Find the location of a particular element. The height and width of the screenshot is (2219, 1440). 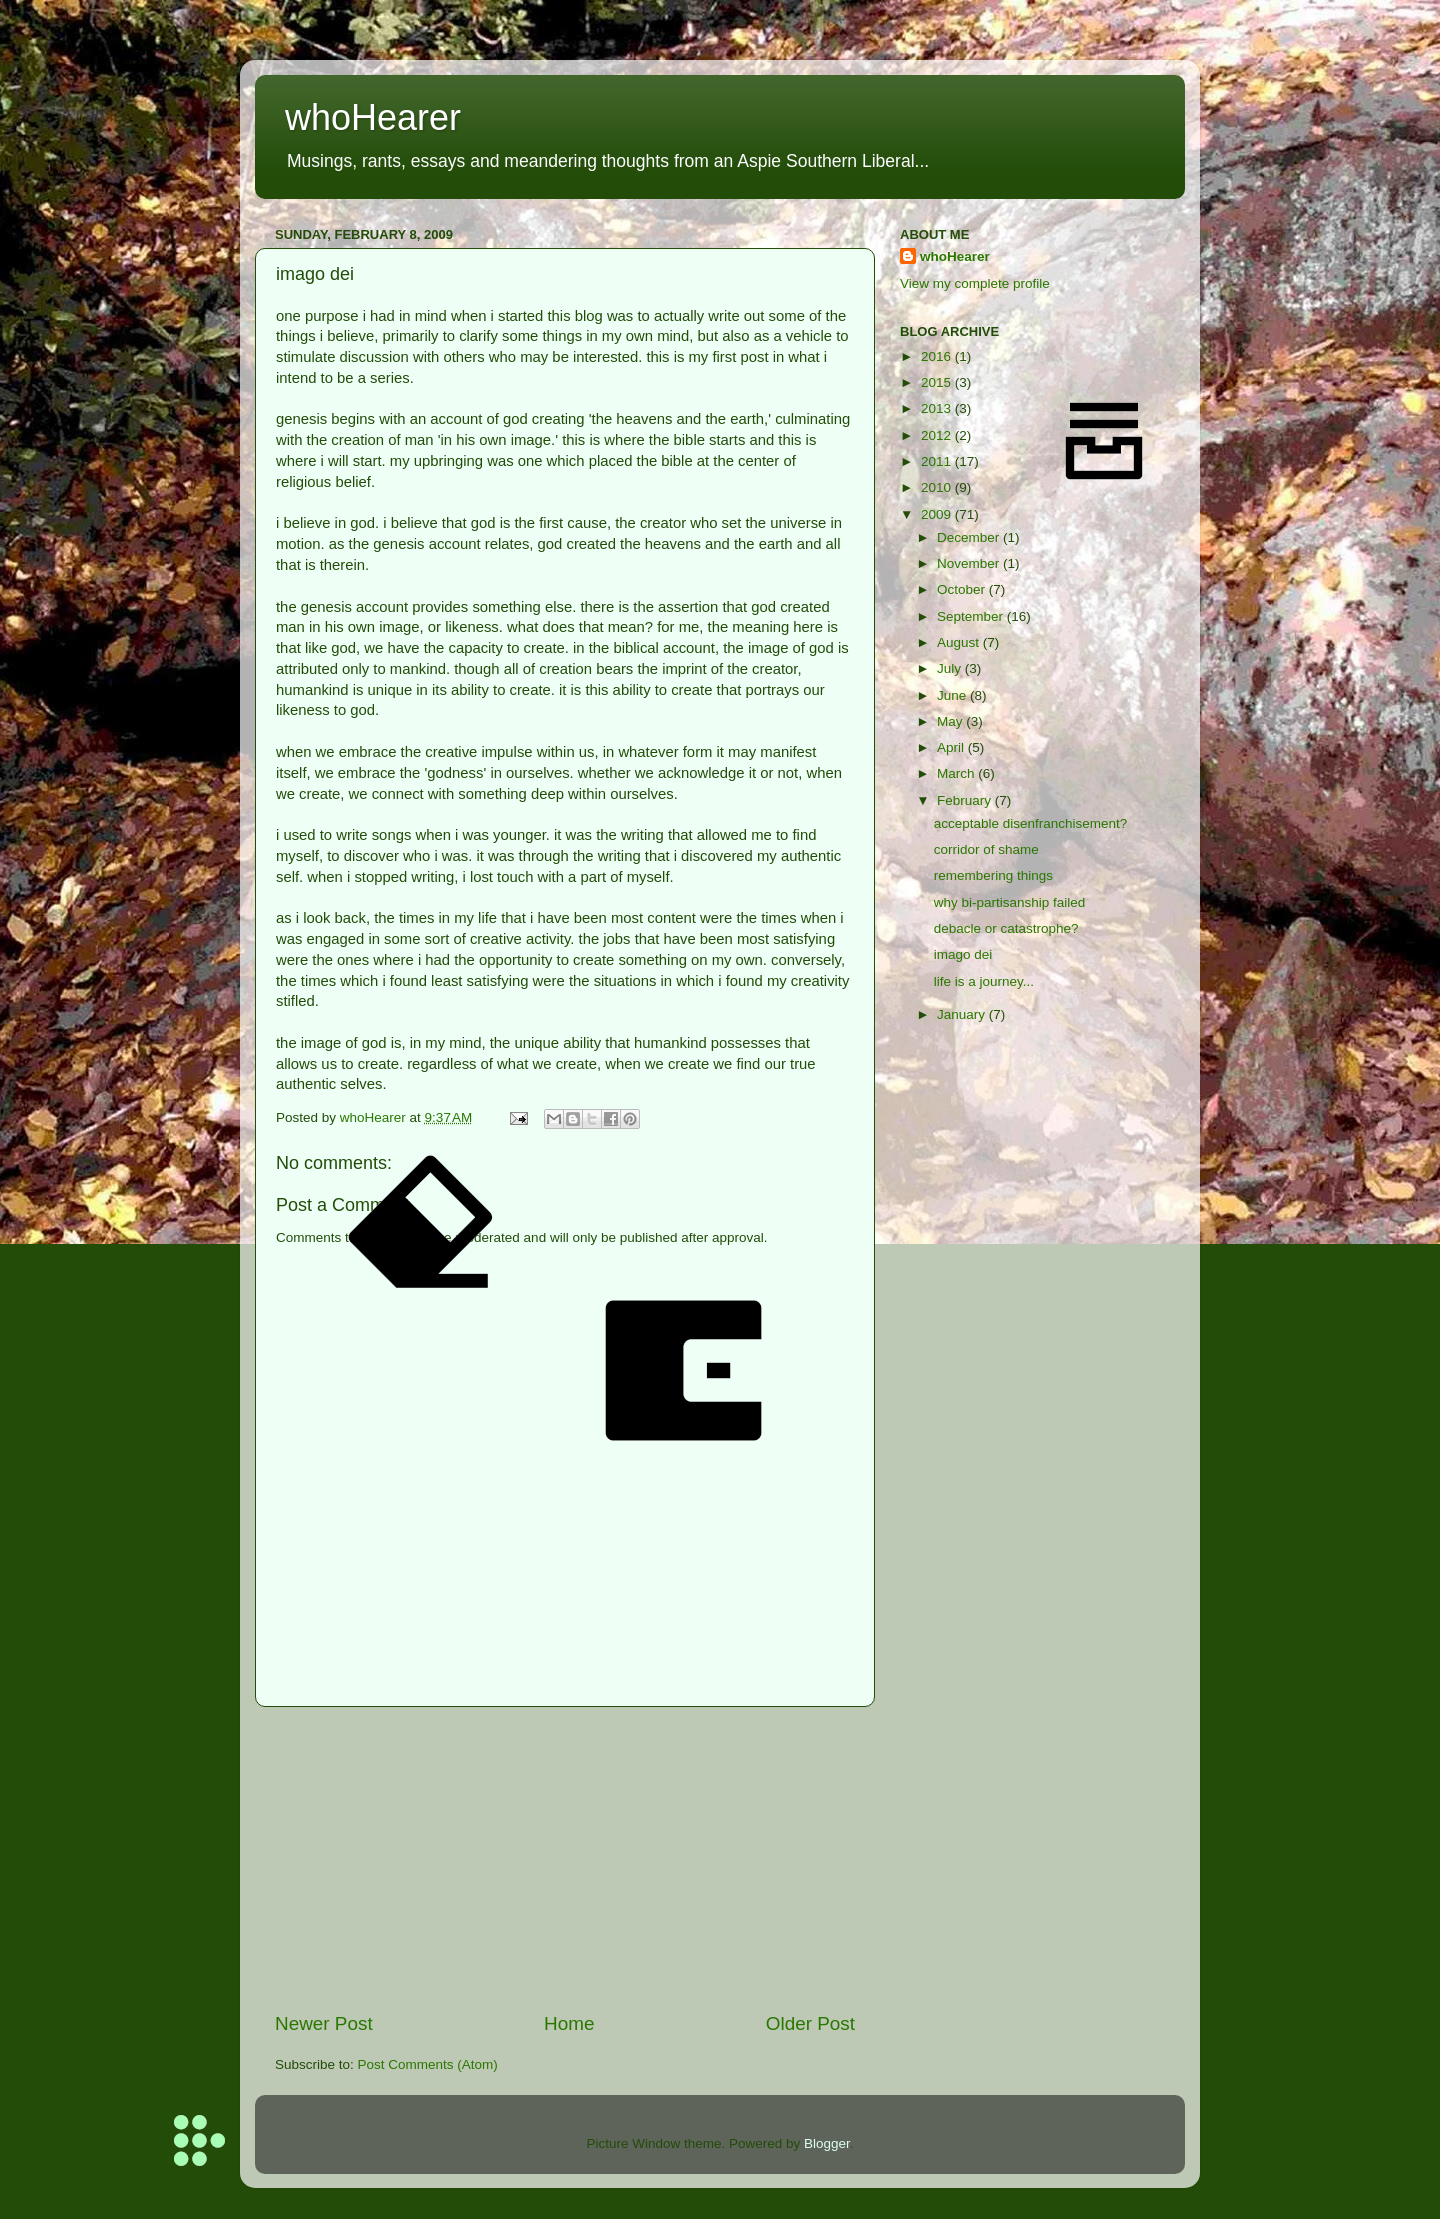

access your wallet or payment methods is located at coordinates (683, 1370).